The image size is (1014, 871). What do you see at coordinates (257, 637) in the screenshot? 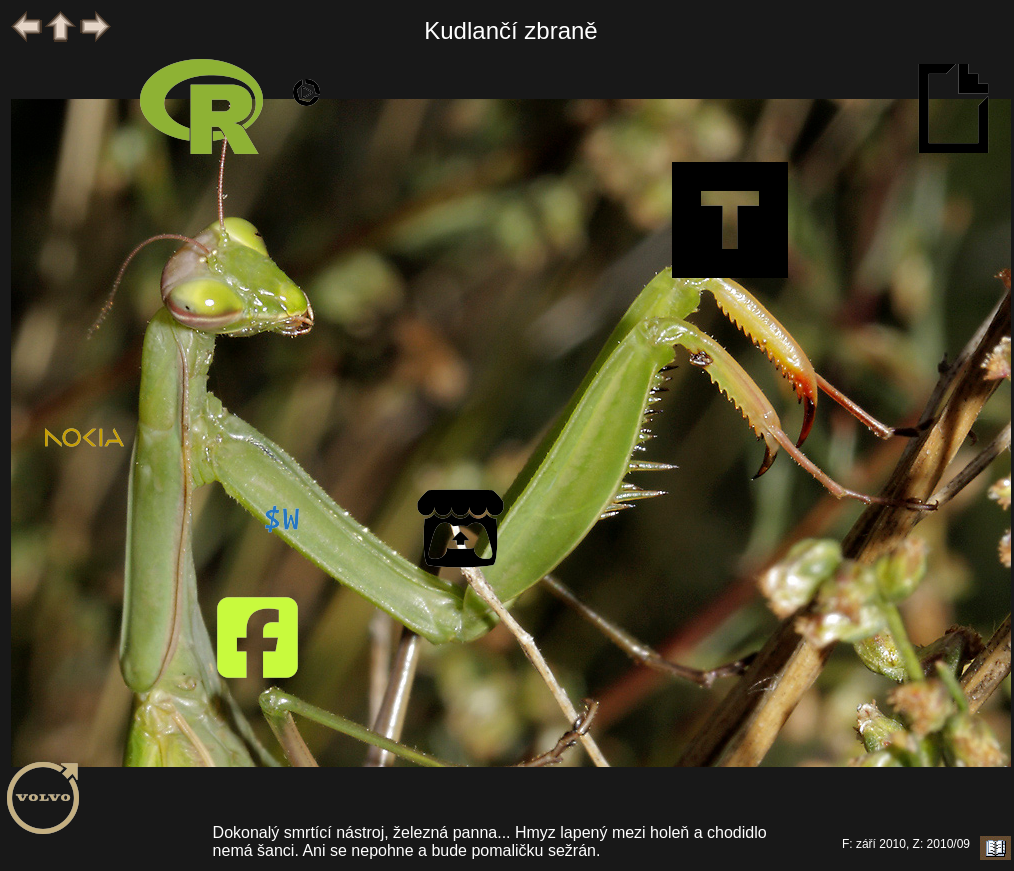
I see `link to facebook profile or page` at bounding box center [257, 637].